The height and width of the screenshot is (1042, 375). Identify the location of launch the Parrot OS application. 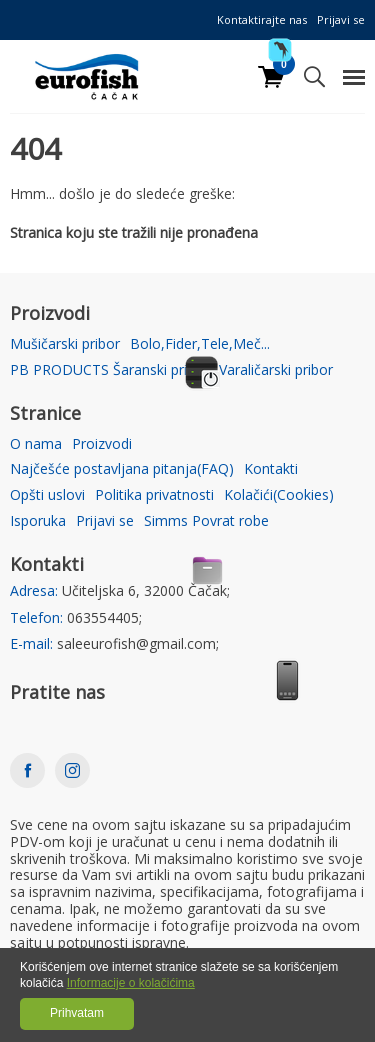
(280, 50).